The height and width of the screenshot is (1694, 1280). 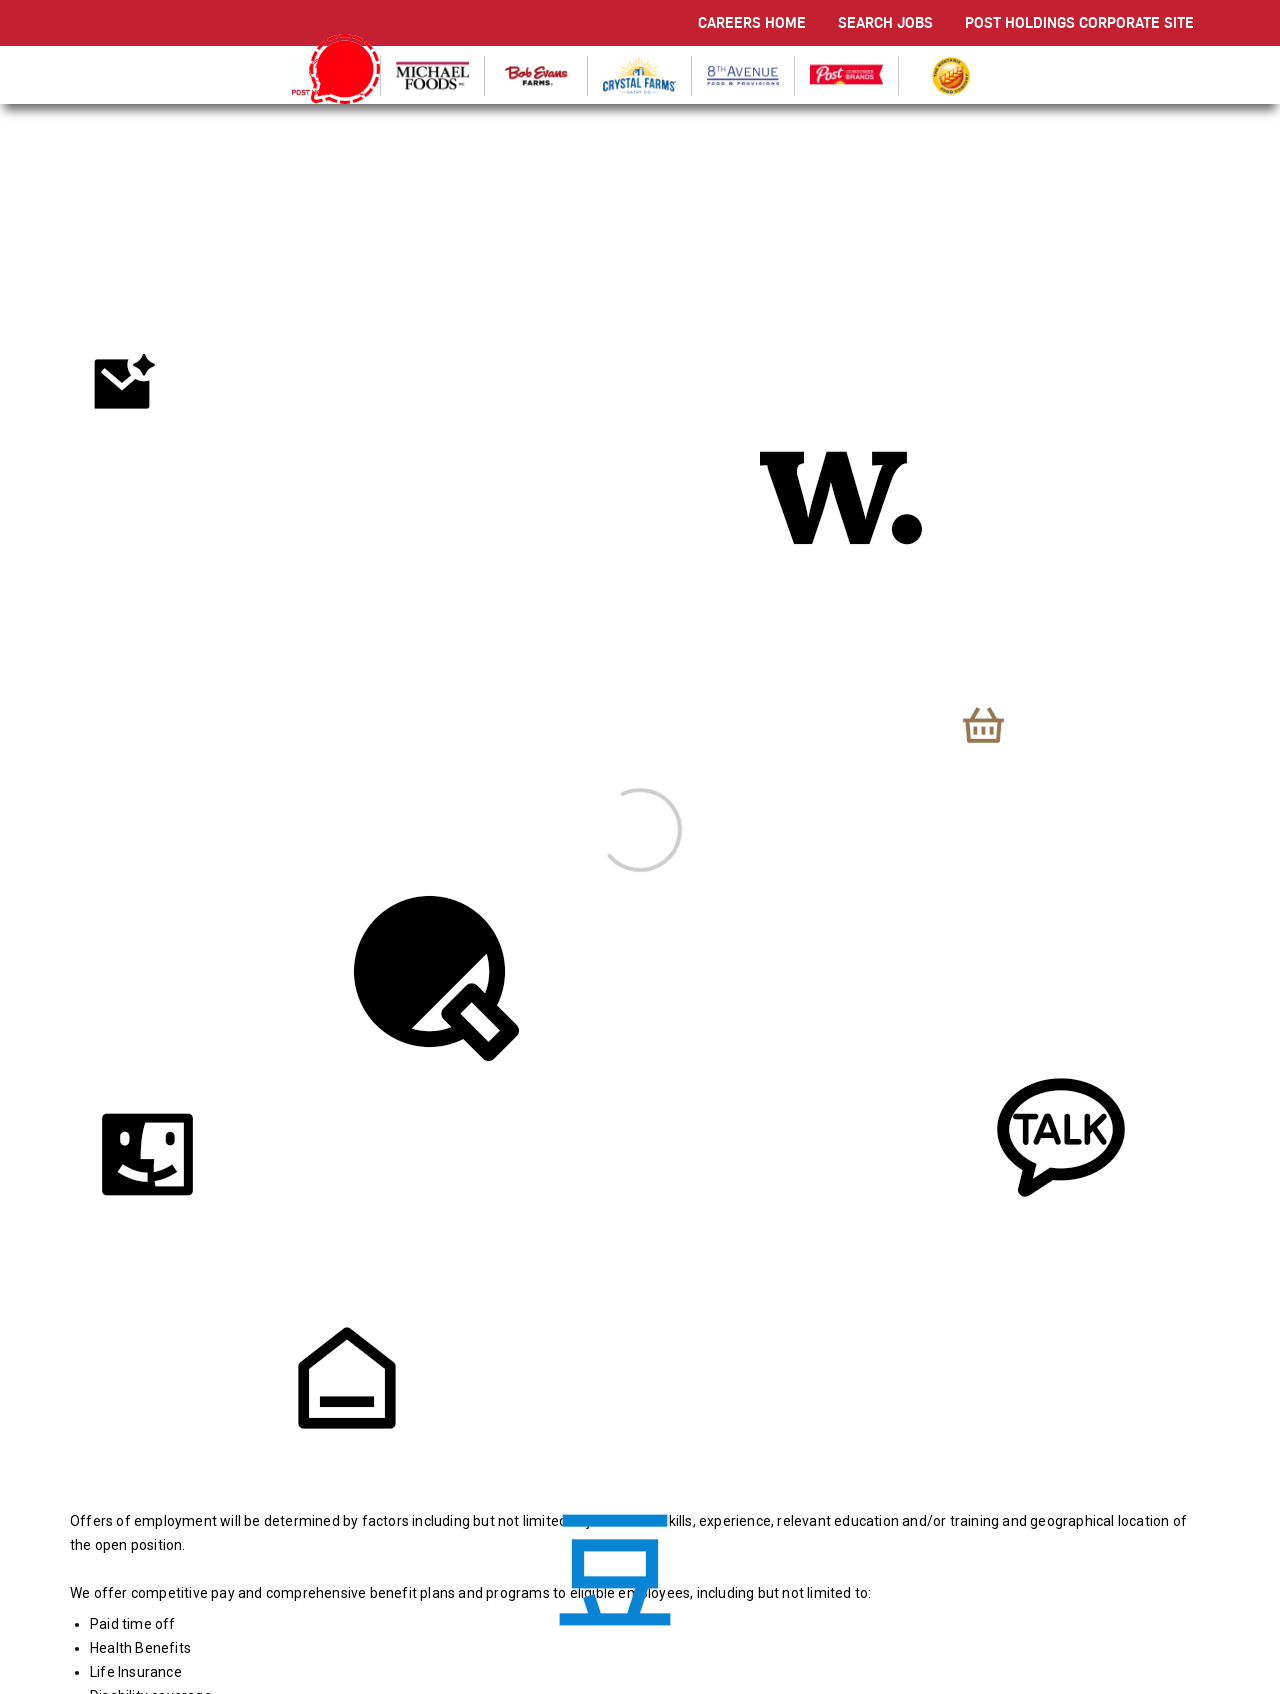 I want to click on open signal messenger, so click(x=345, y=69).